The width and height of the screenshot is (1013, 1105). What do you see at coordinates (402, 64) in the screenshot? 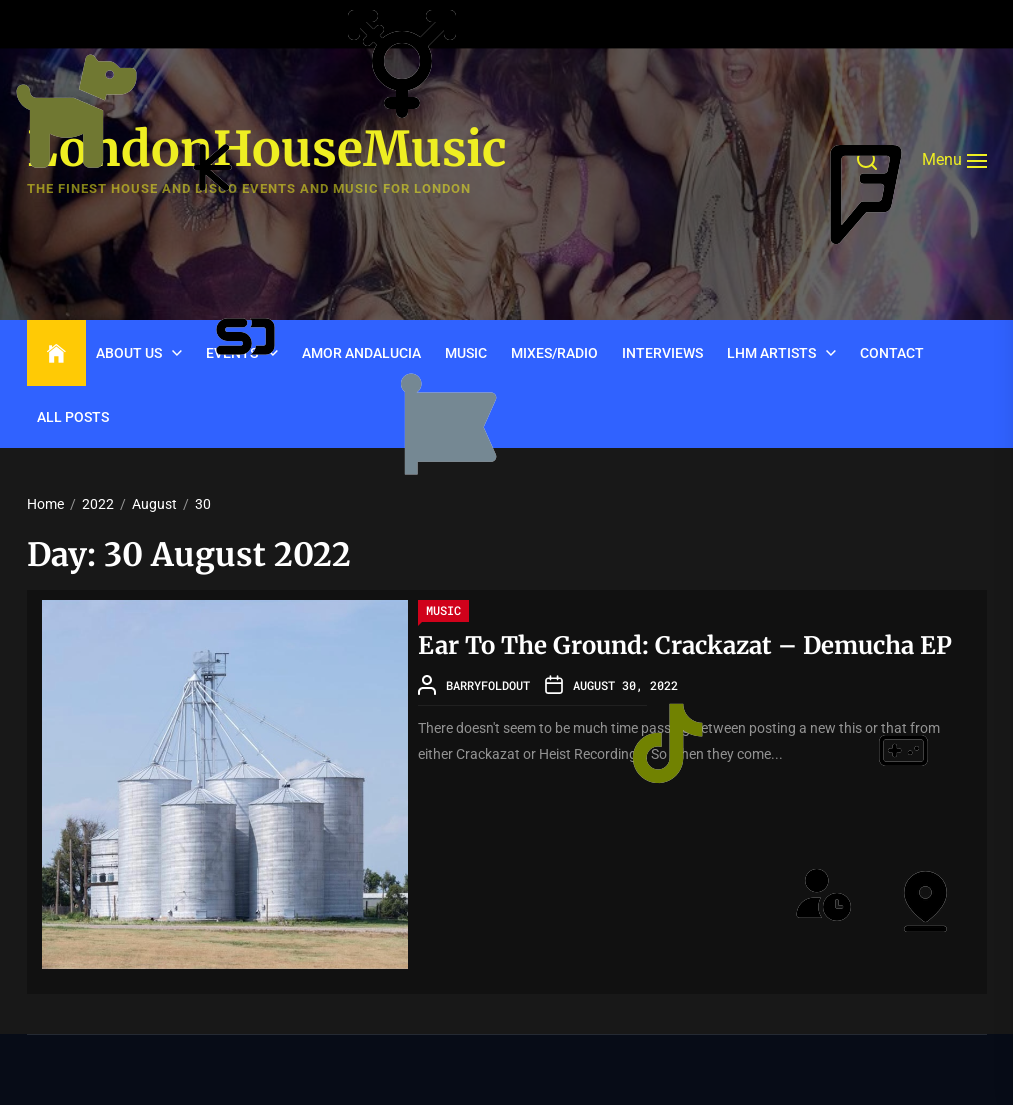
I see `indicates transgender identity or gender diversity` at bounding box center [402, 64].